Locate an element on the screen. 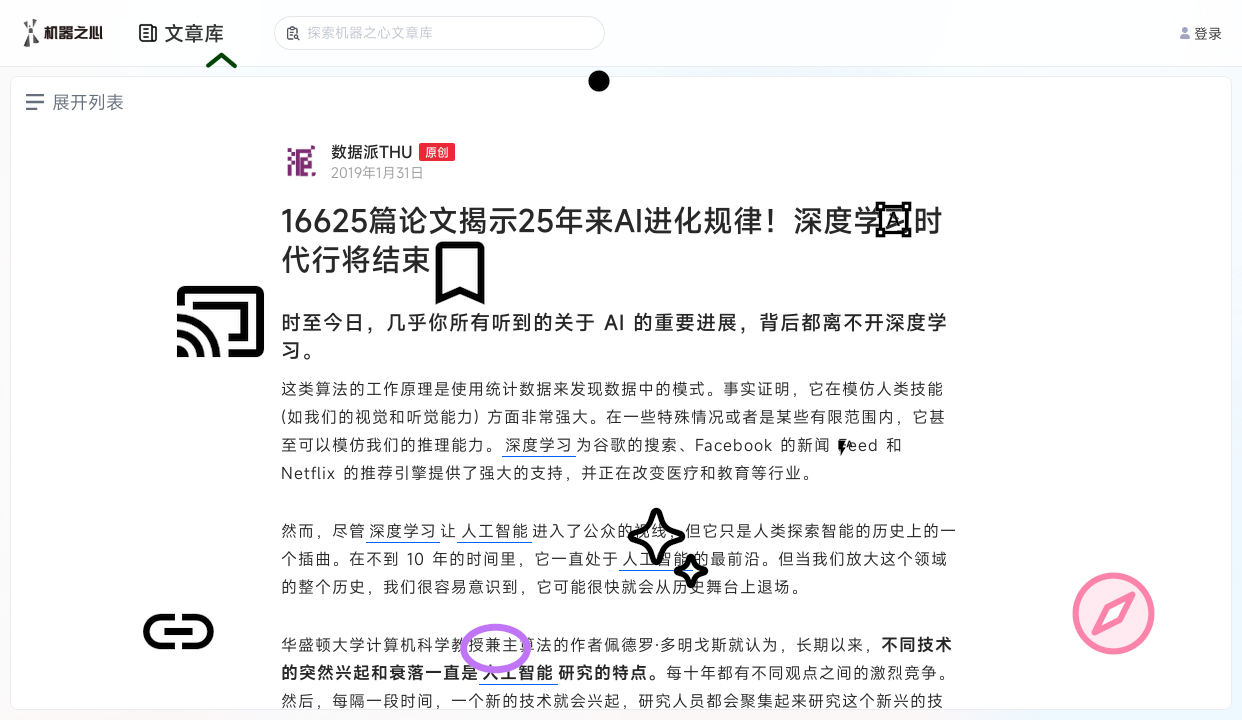 This screenshot has height=720, width=1242. indicates recording in progress is located at coordinates (599, 81).